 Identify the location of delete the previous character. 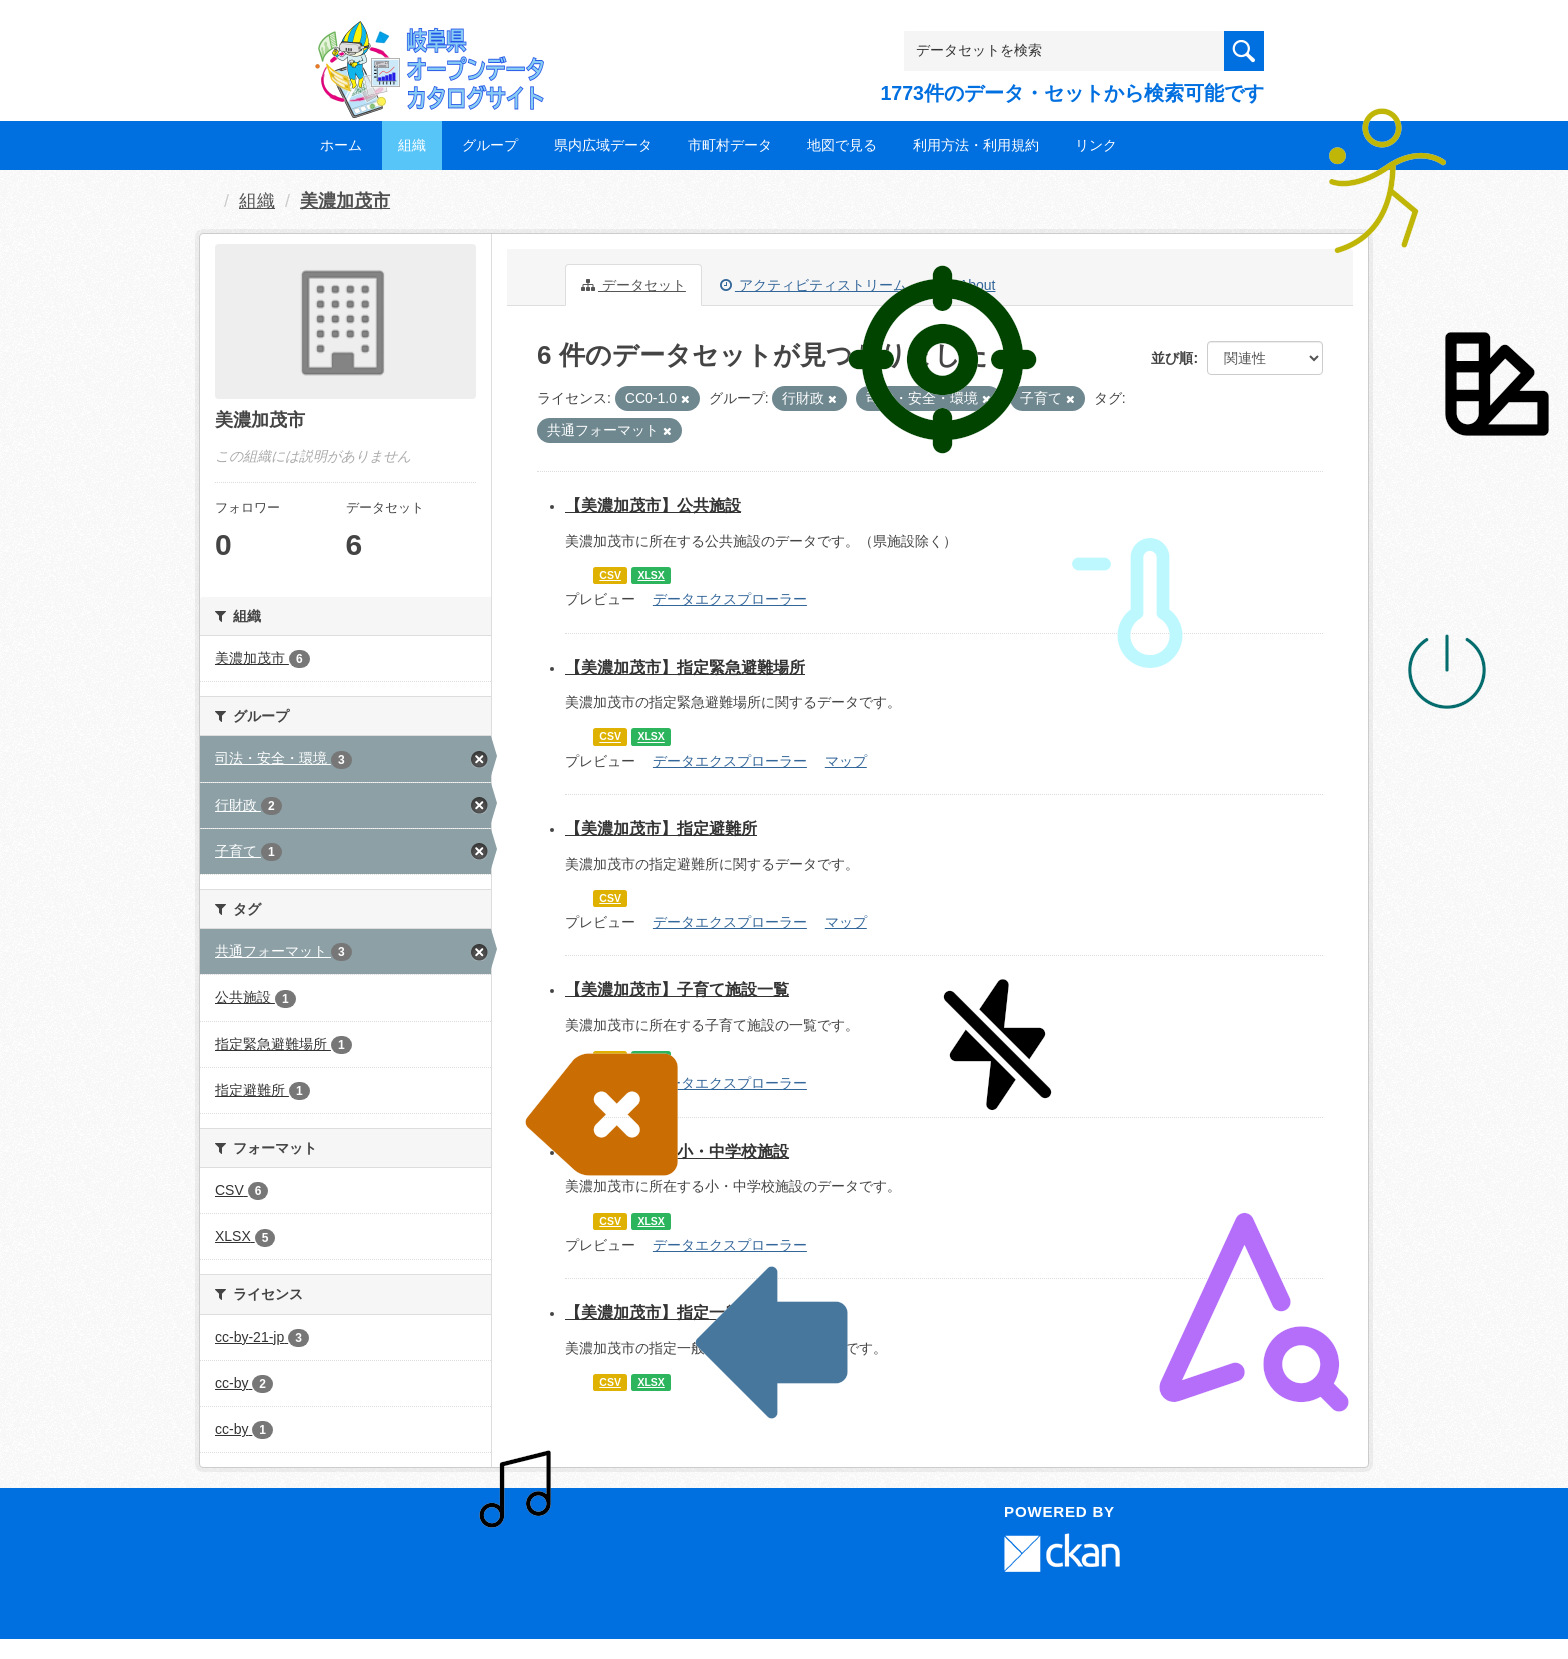
(601, 1114).